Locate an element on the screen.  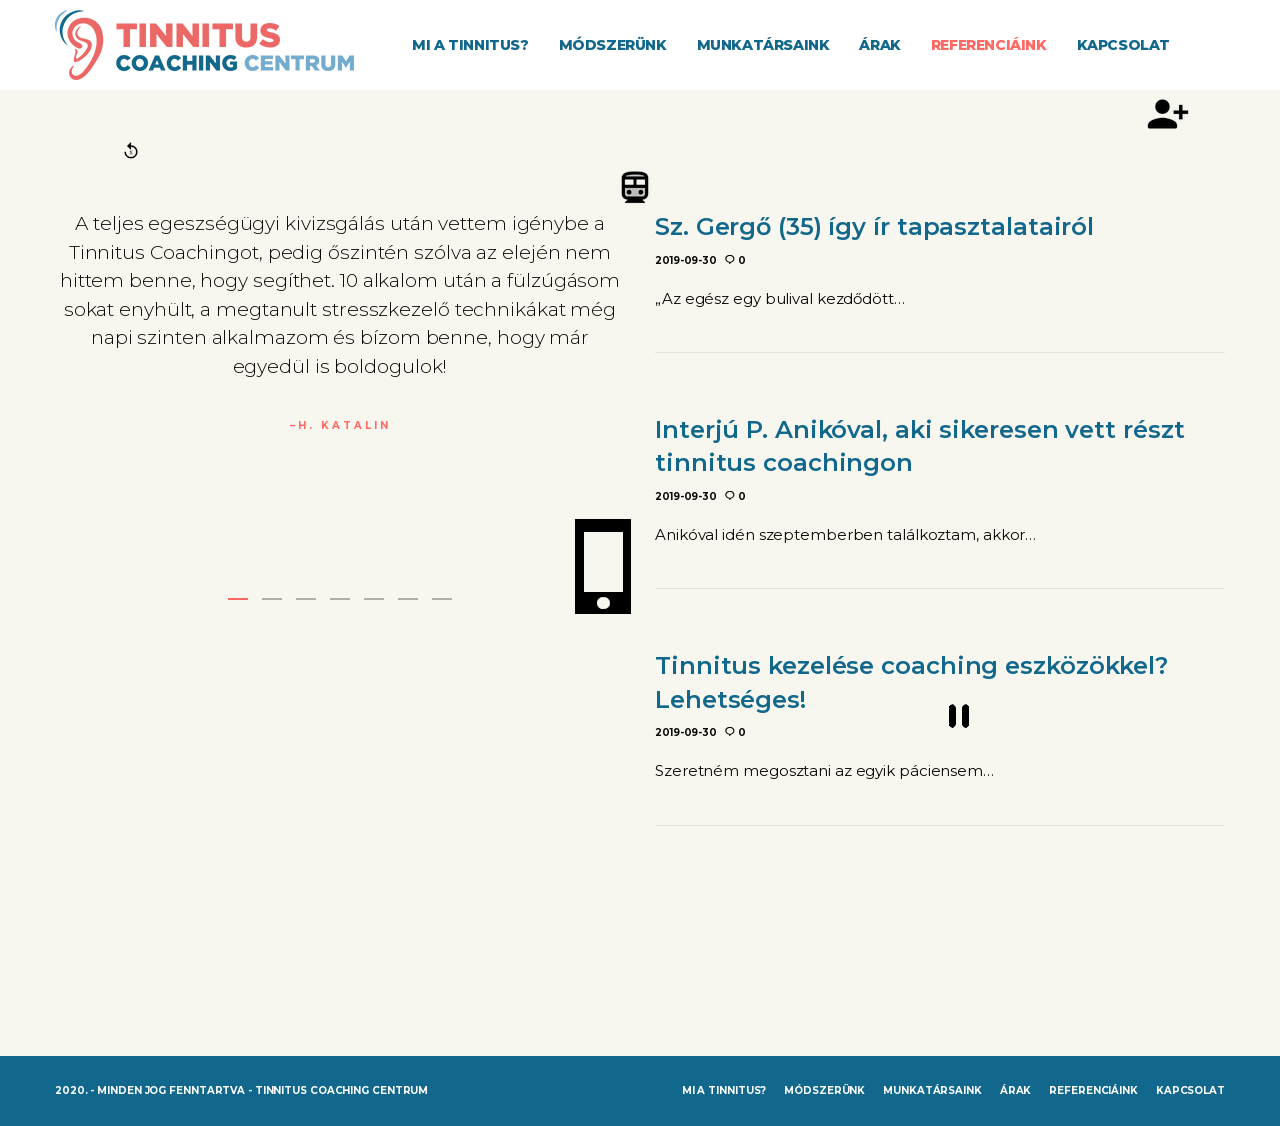
indicates mobile device or smartphone is located at coordinates (605, 566).